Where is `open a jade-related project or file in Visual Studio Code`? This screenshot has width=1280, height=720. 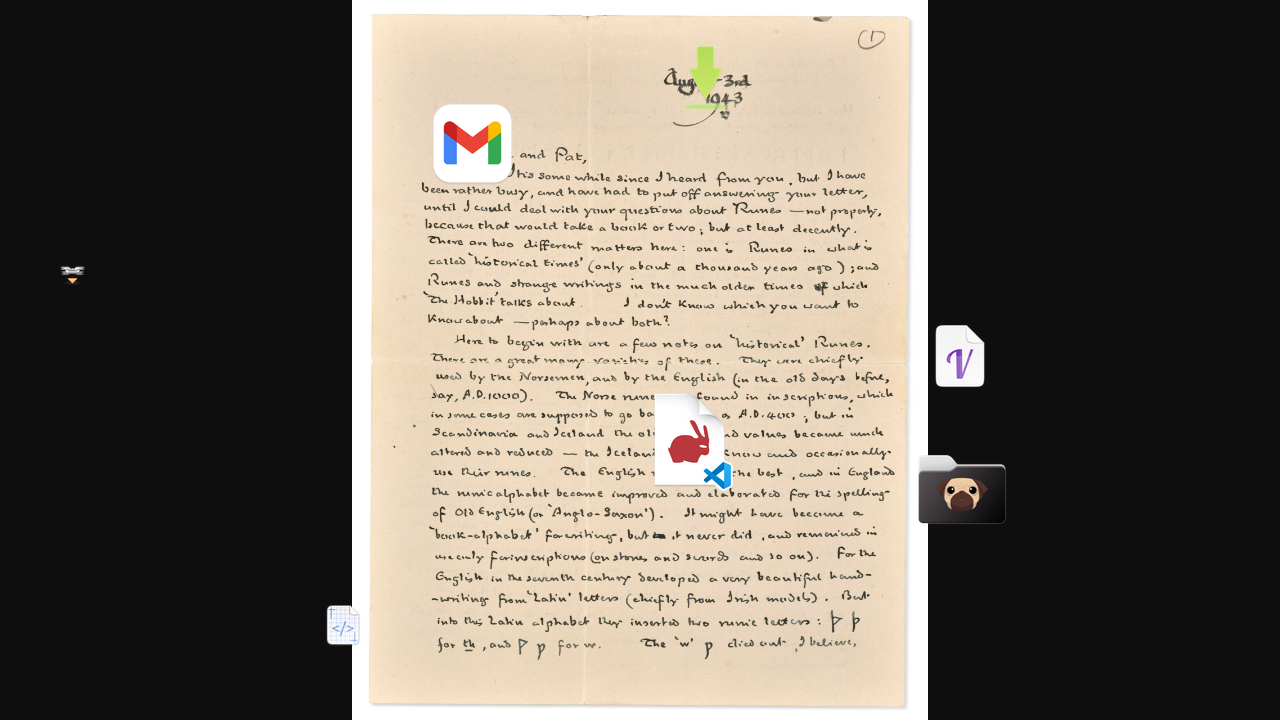 open a jade-related project or file in Visual Studio Code is located at coordinates (689, 441).